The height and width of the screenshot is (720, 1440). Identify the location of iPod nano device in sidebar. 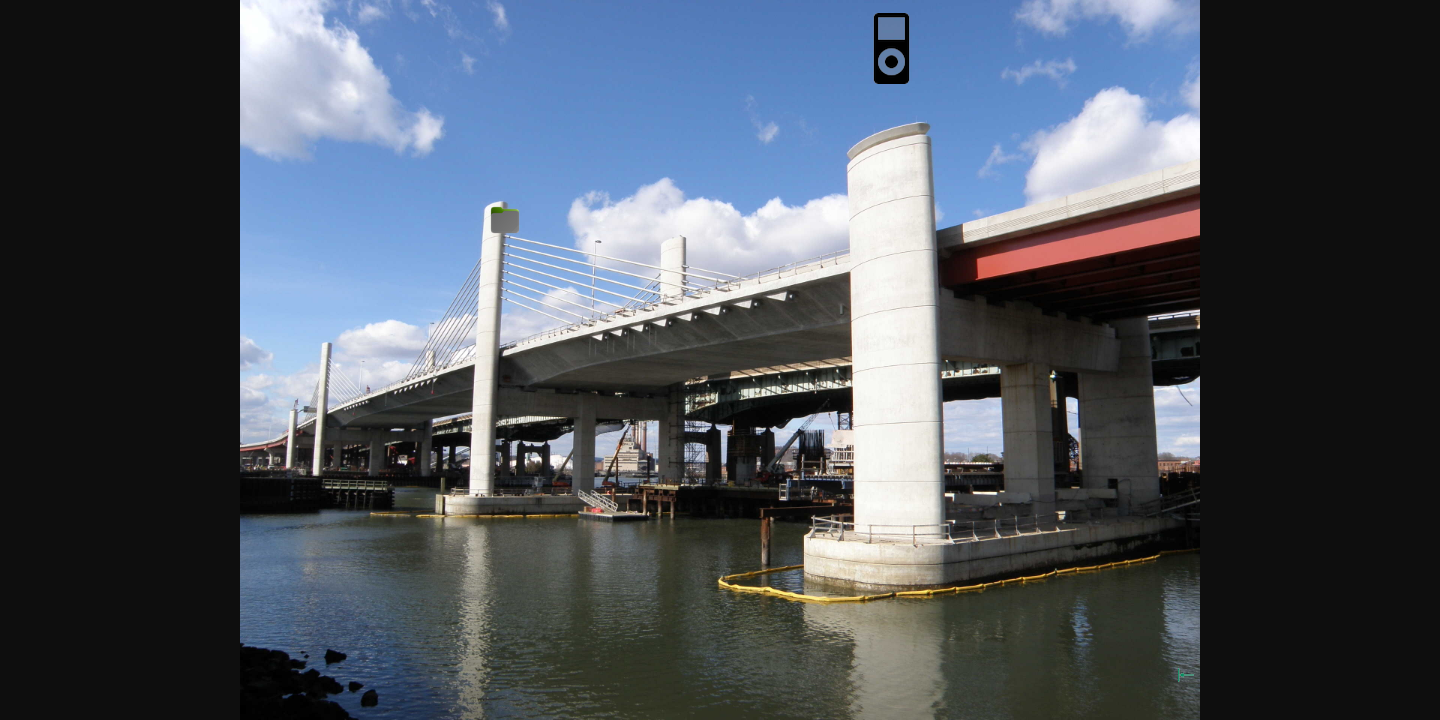
(891, 48).